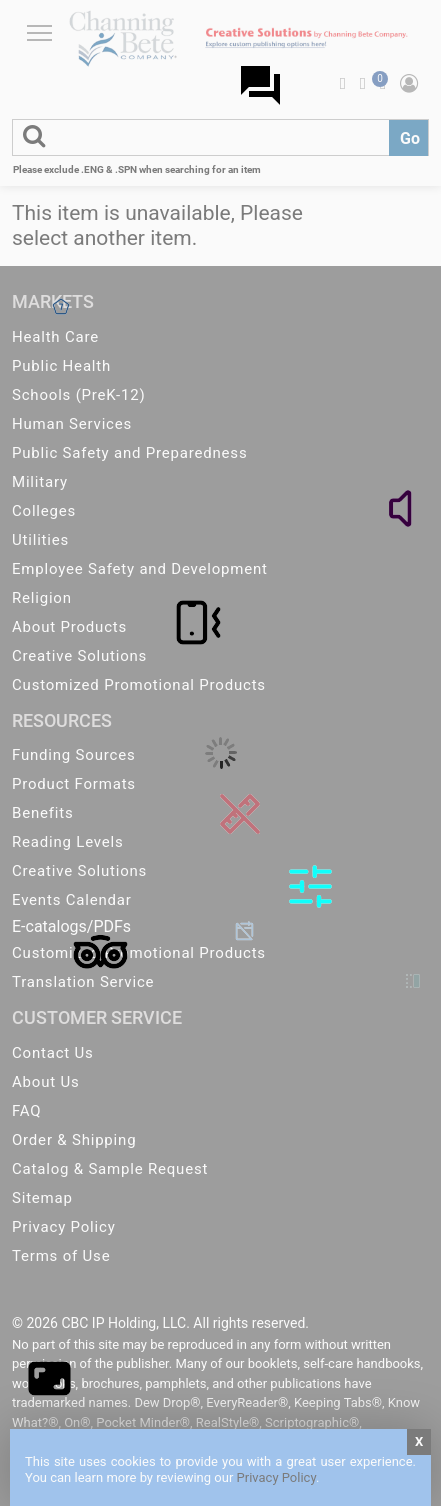 The image size is (441, 1506). What do you see at coordinates (413, 981) in the screenshot?
I see `align content to the right edge` at bounding box center [413, 981].